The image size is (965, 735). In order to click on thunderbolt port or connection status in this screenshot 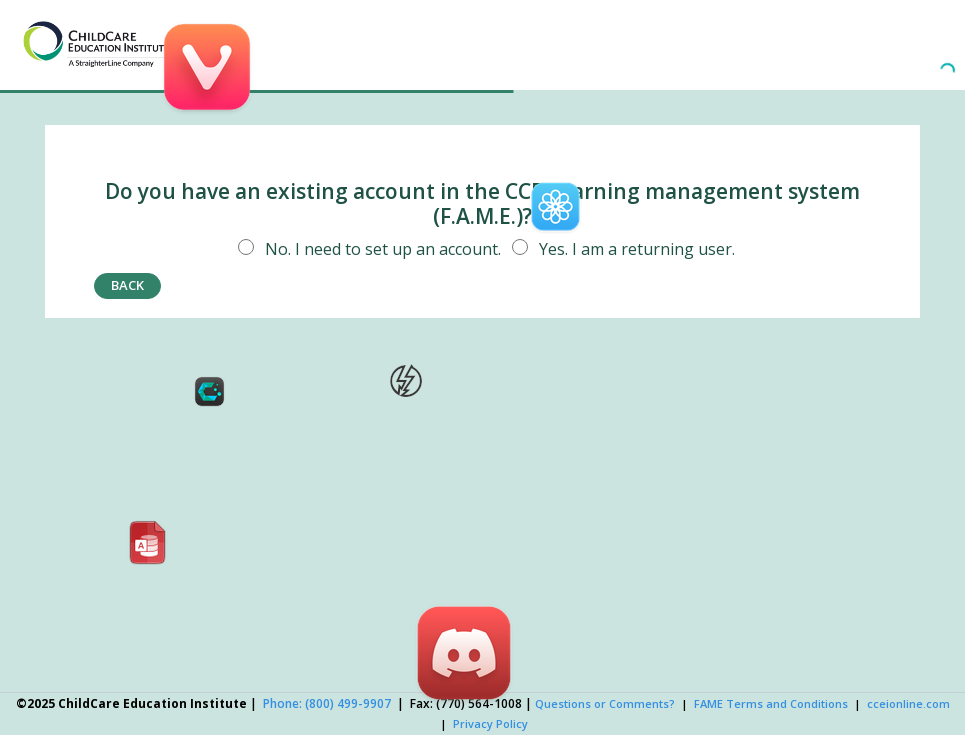, I will do `click(406, 381)`.